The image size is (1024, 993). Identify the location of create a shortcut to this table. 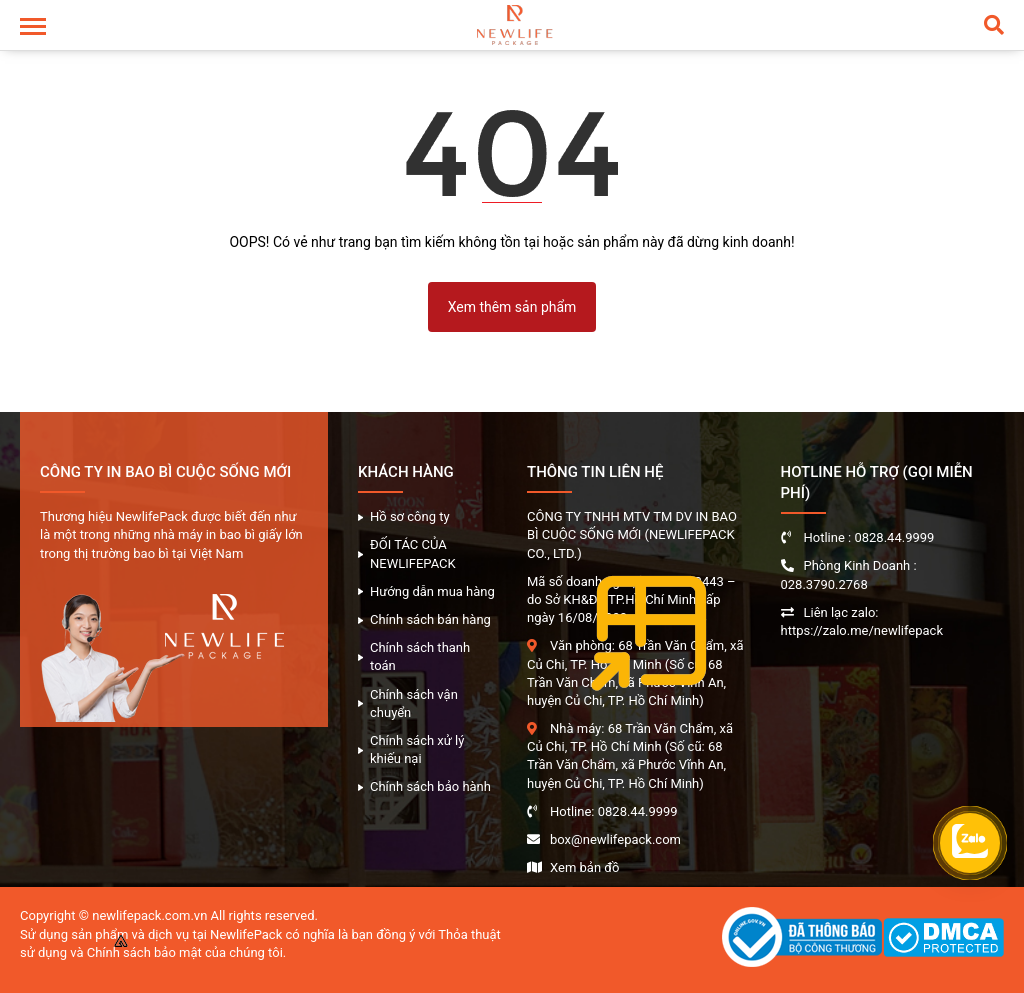
(651, 630).